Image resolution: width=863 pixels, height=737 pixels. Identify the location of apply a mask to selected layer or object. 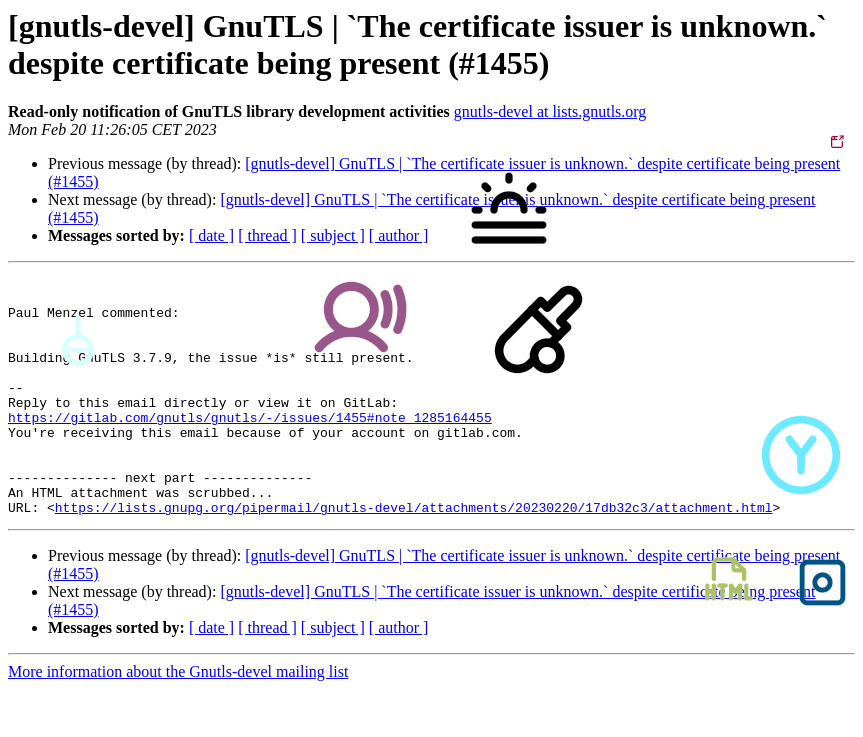
(822, 582).